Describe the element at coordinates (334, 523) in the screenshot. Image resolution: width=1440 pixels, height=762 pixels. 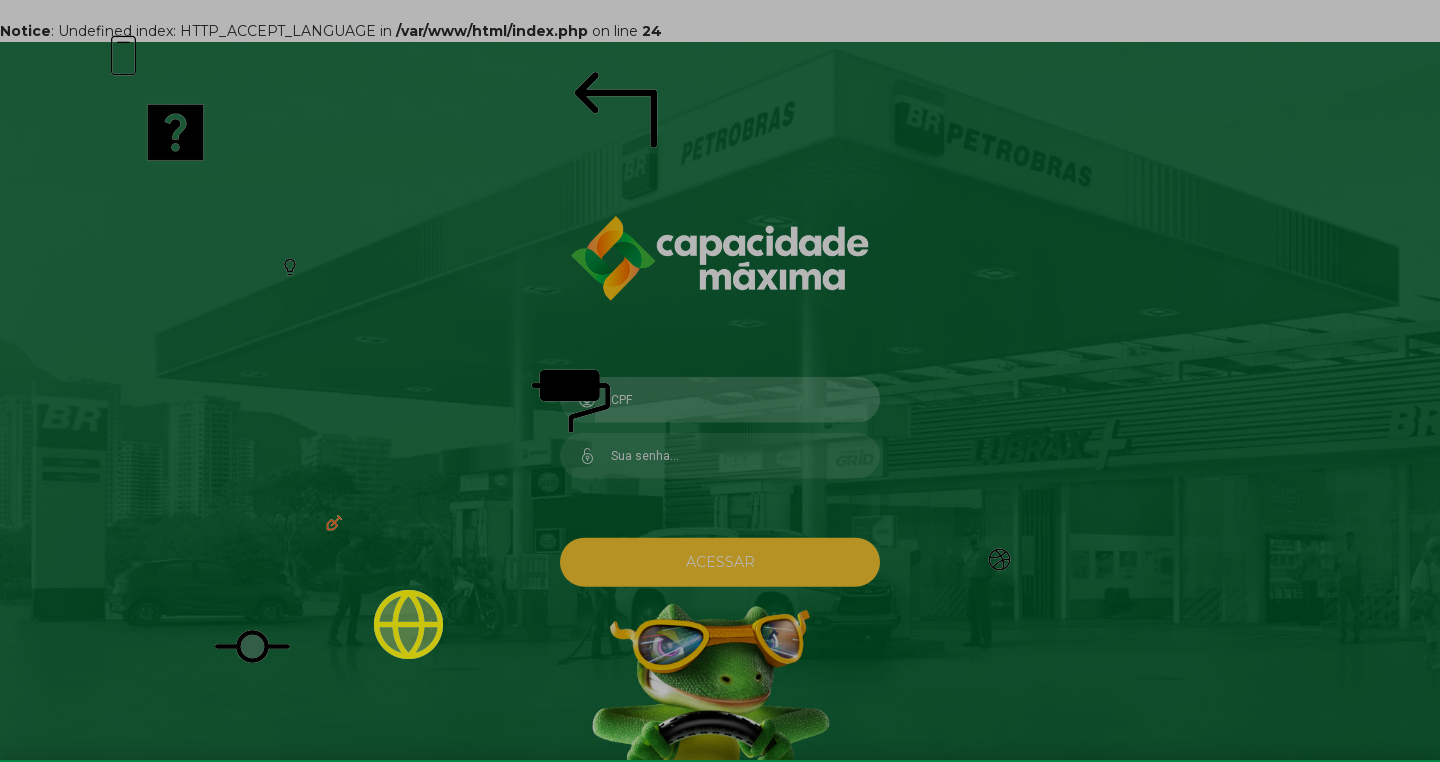
I see `access gardening or landscaping tools` at that location.